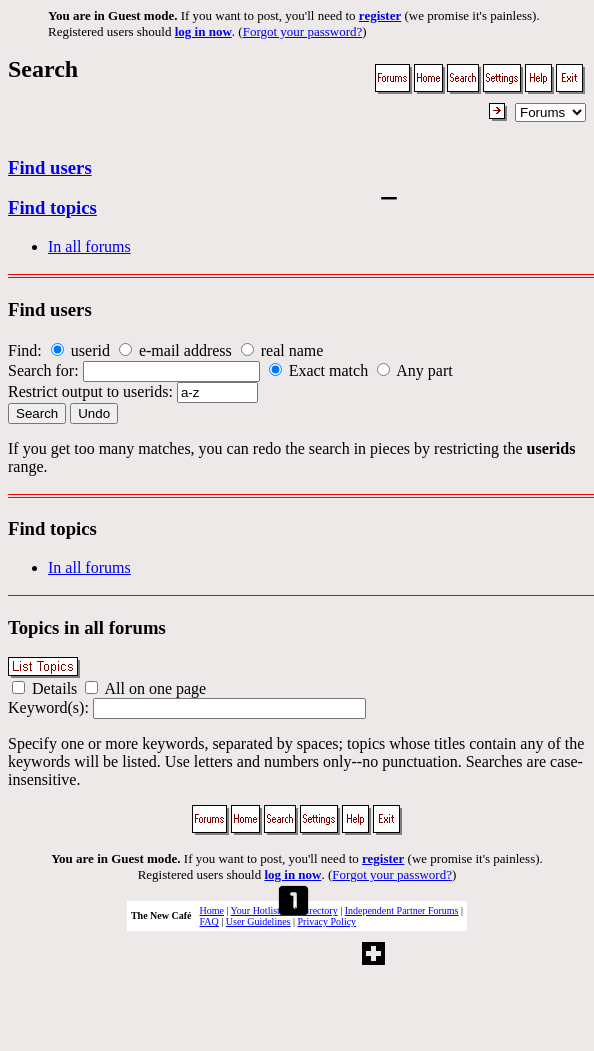 The image size is (594, 1051). What do you see at coordinates (389, 197) in the screenshot?
I see `minimize or collapse a window` at bounding box center [389, 197].